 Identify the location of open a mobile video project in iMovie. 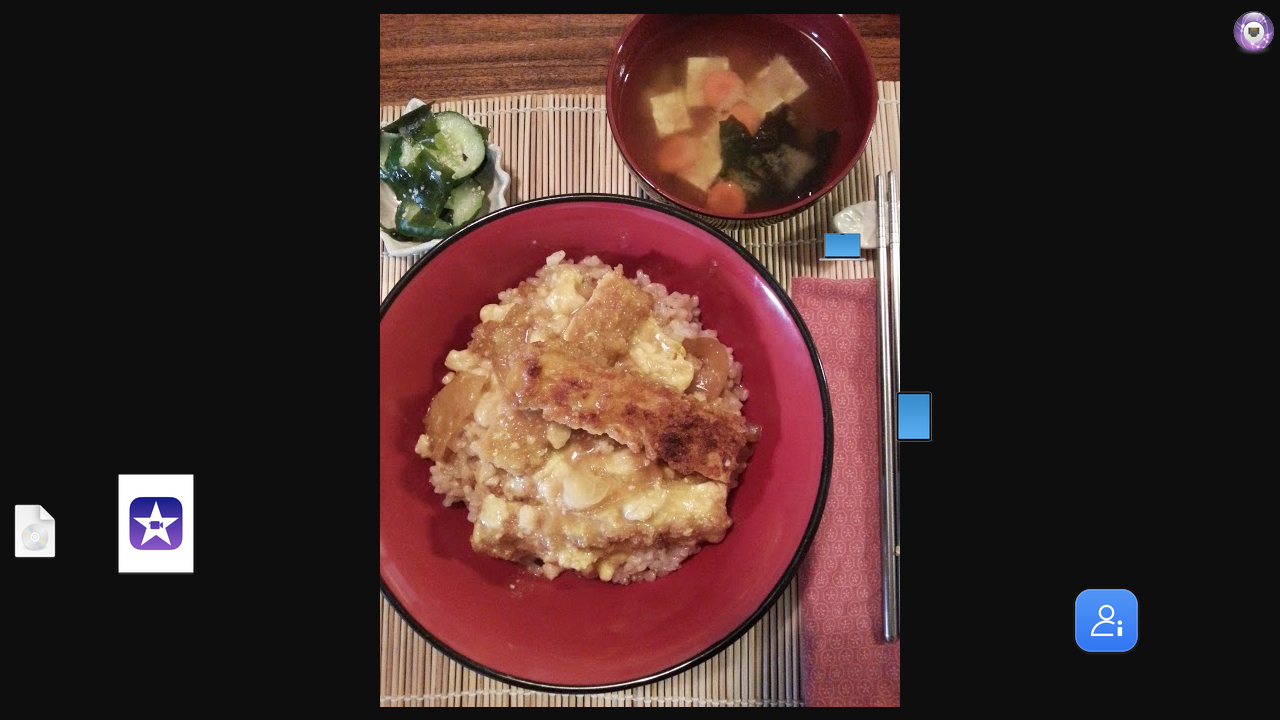
(156, 526).